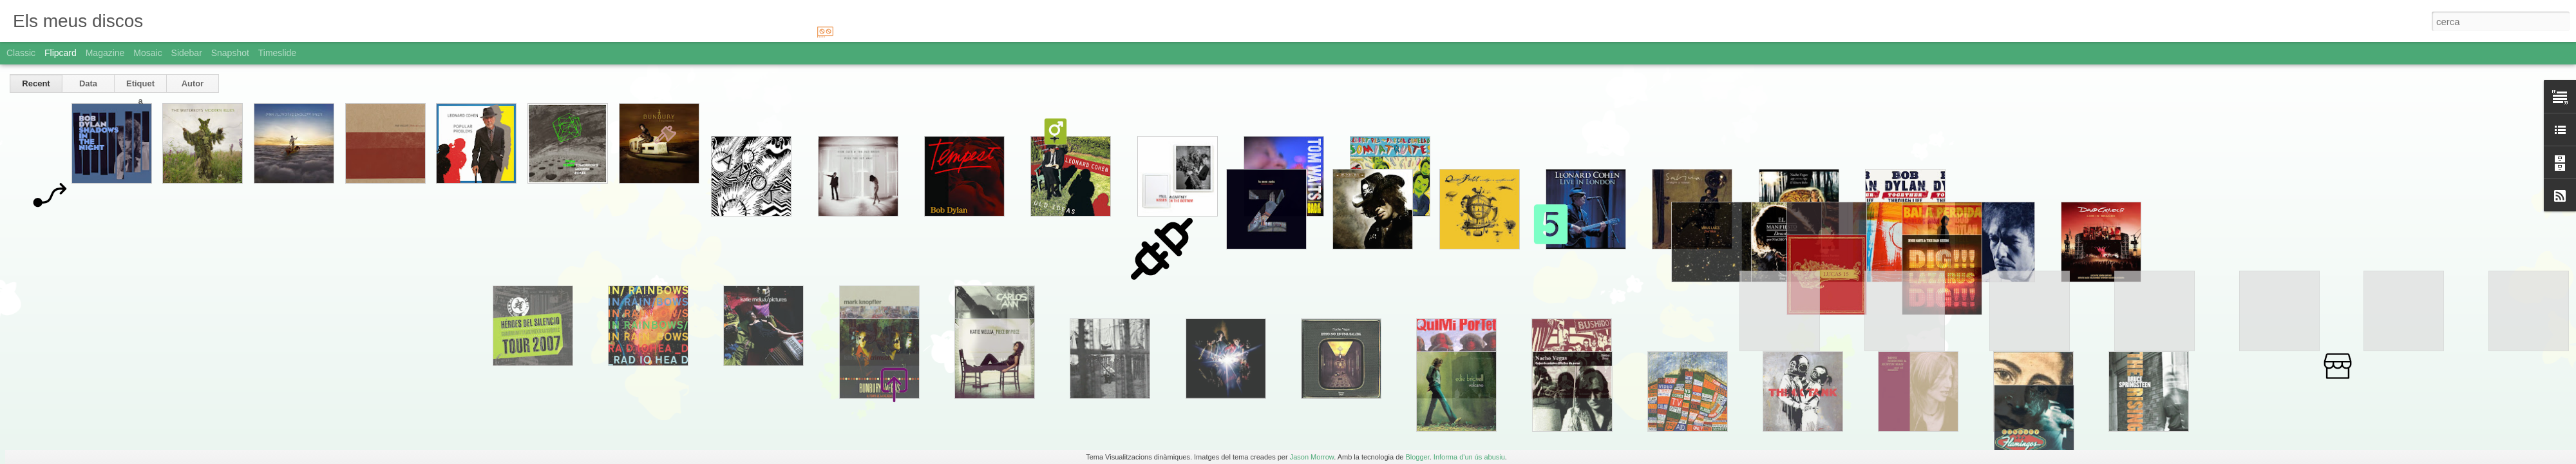 The image size is (2576, 464). What do you see at coordinates (1162, 249) in the screenshot?
I see `connect or establish a connection` at bounding box center [1162, 249].